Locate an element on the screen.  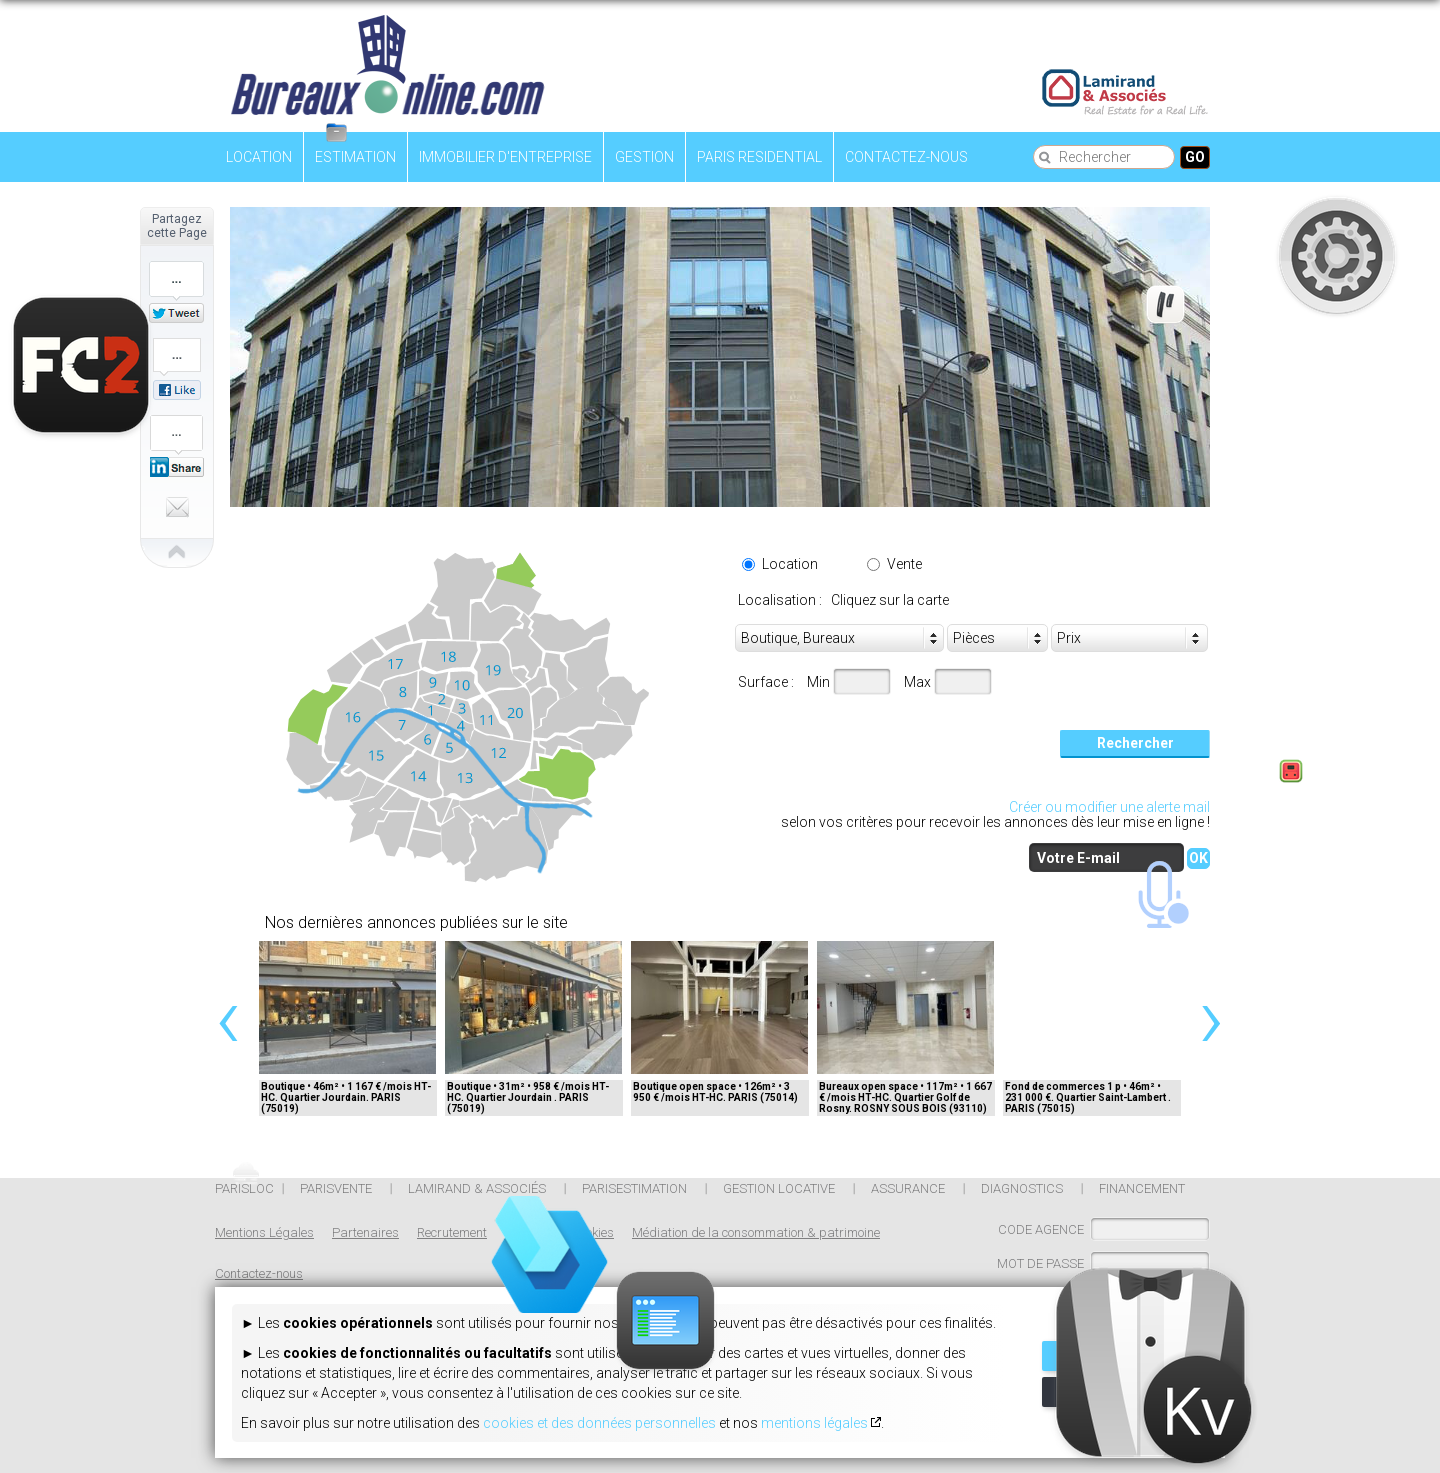
open system settings is located at coordinates (1337, 256).